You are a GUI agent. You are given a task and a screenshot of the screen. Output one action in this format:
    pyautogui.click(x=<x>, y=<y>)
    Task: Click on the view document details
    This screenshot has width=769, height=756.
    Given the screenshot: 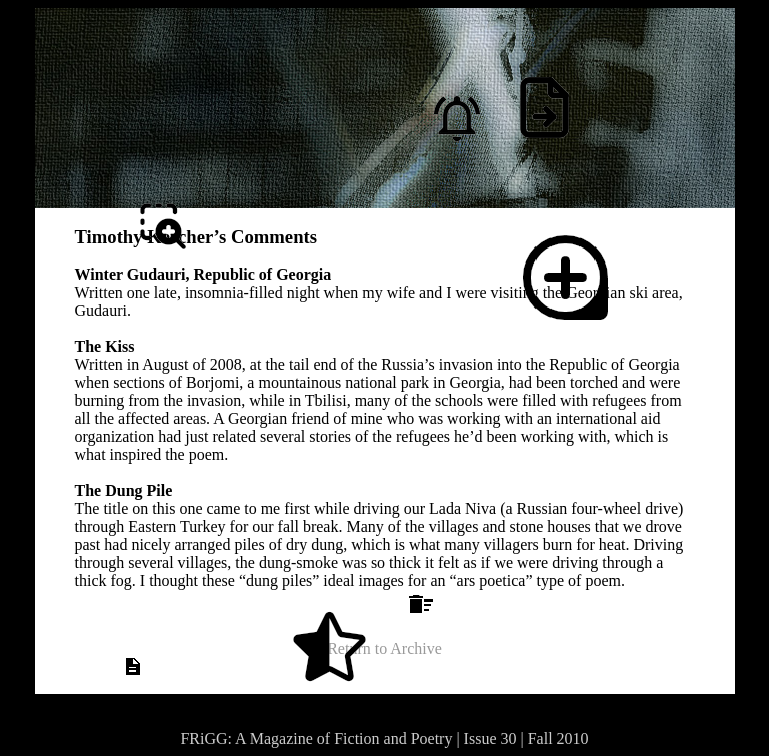 What is the action you would take?
    pyautogui.click(x=132, y=666)
    